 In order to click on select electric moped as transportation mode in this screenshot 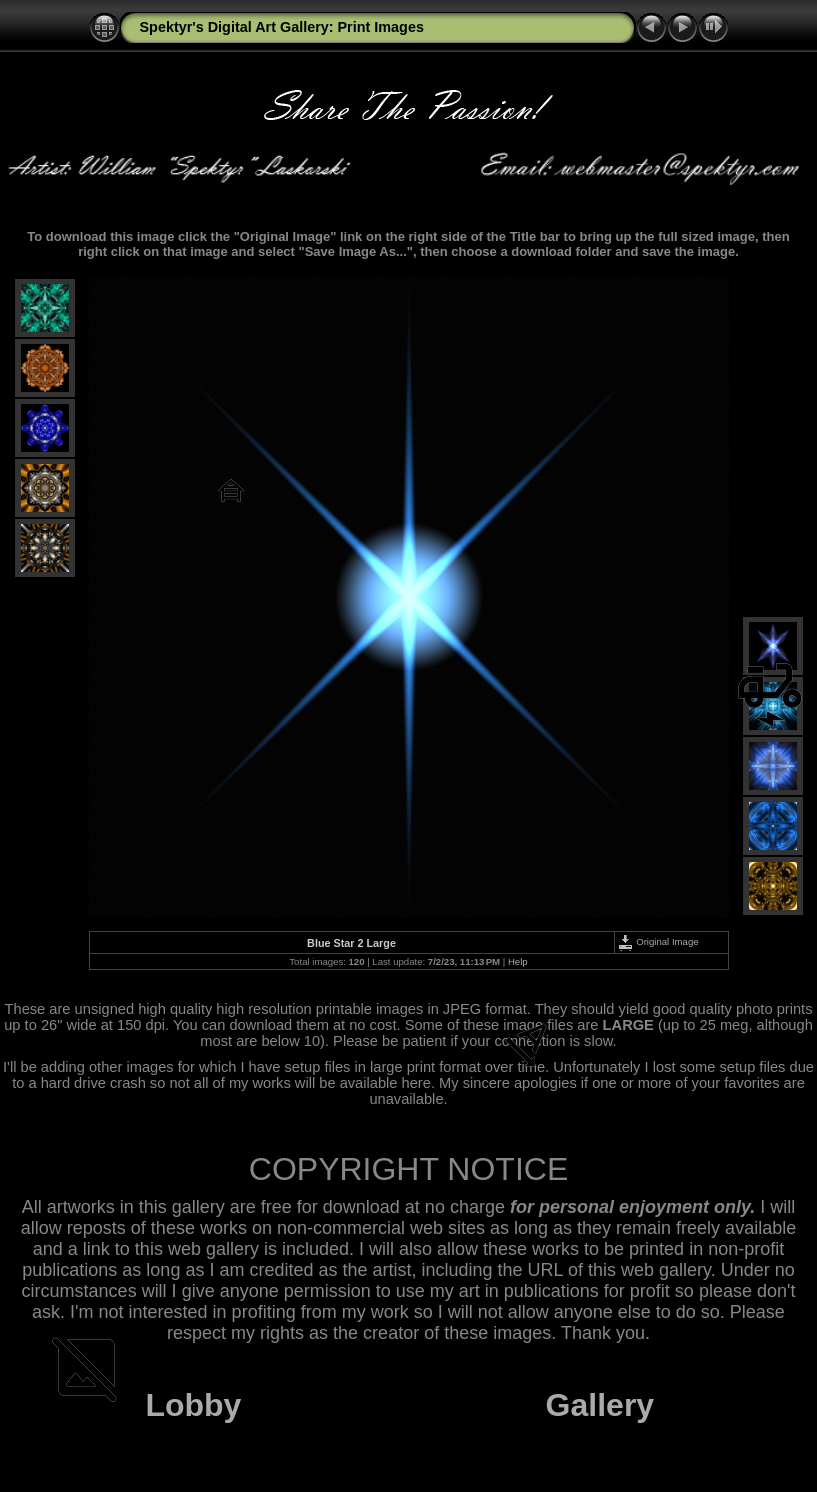, I will do `click(770, 692)`.